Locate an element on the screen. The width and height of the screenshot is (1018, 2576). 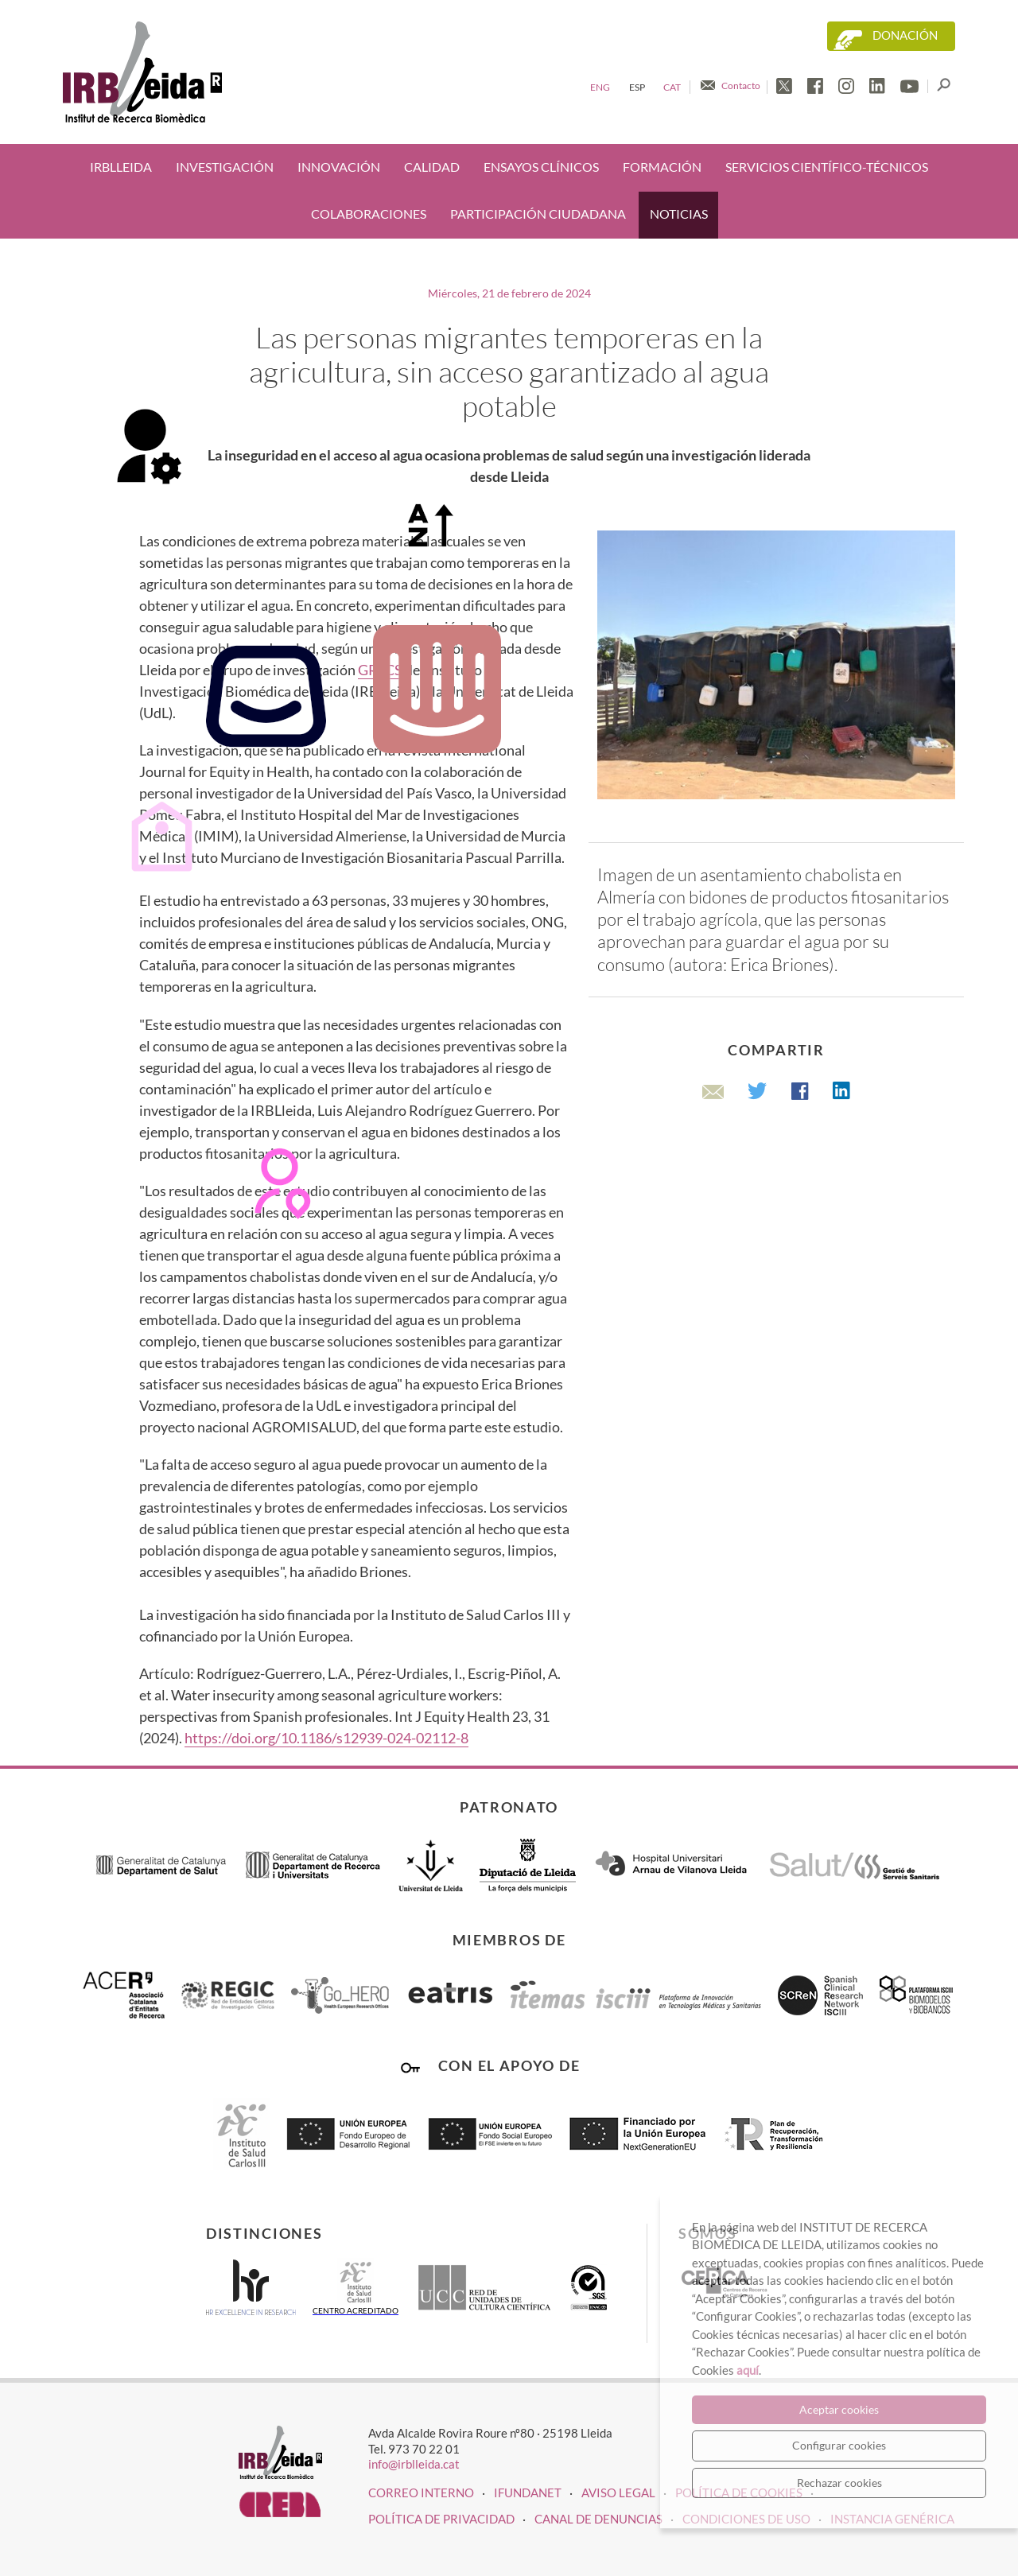
access security or encryption settings is located at coordinates (410, 2068).